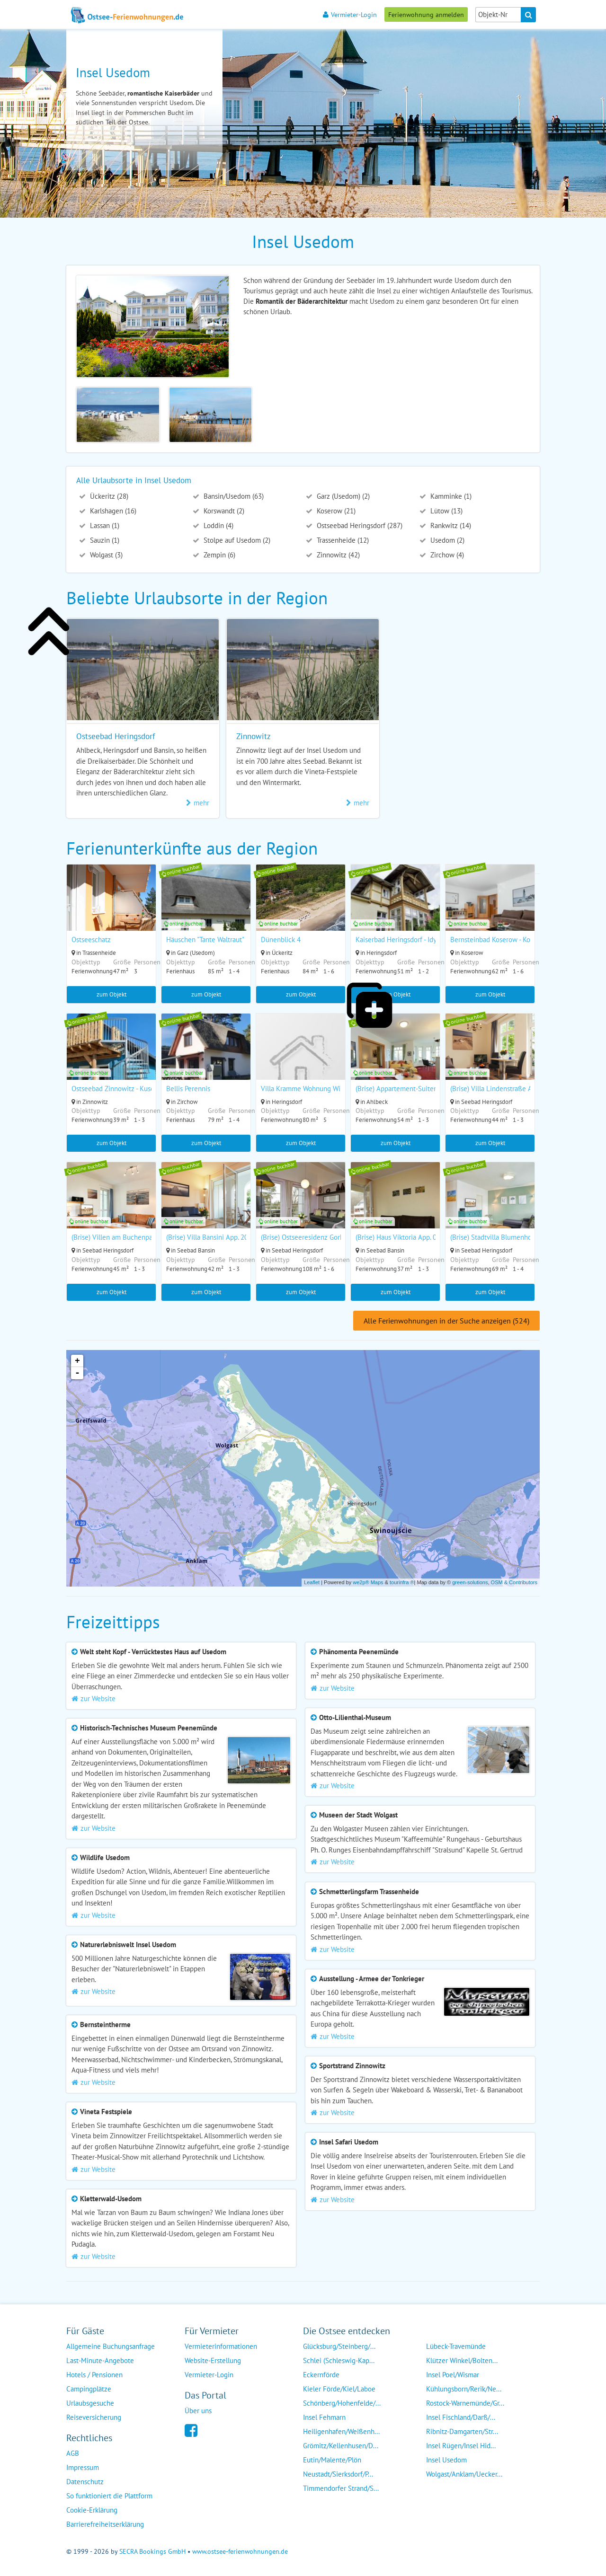 The width and height of the screenshot is (606, 2576). Describe the element at coordinates (250, 1969) in the screenshot. I see `add to favorites` at that location.